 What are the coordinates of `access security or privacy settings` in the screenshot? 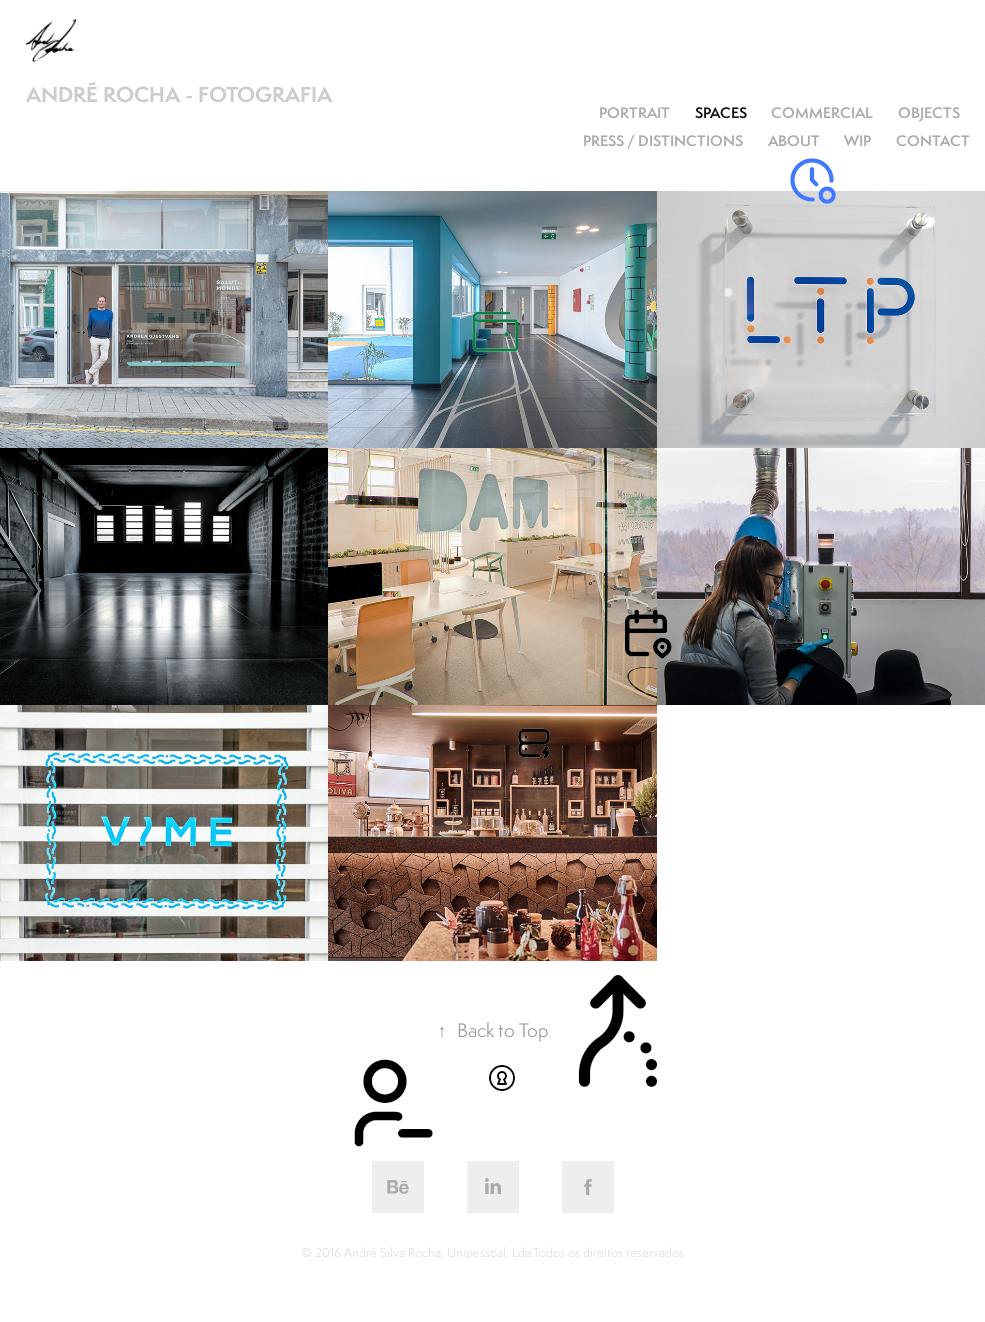 It's located at (502, 1078).